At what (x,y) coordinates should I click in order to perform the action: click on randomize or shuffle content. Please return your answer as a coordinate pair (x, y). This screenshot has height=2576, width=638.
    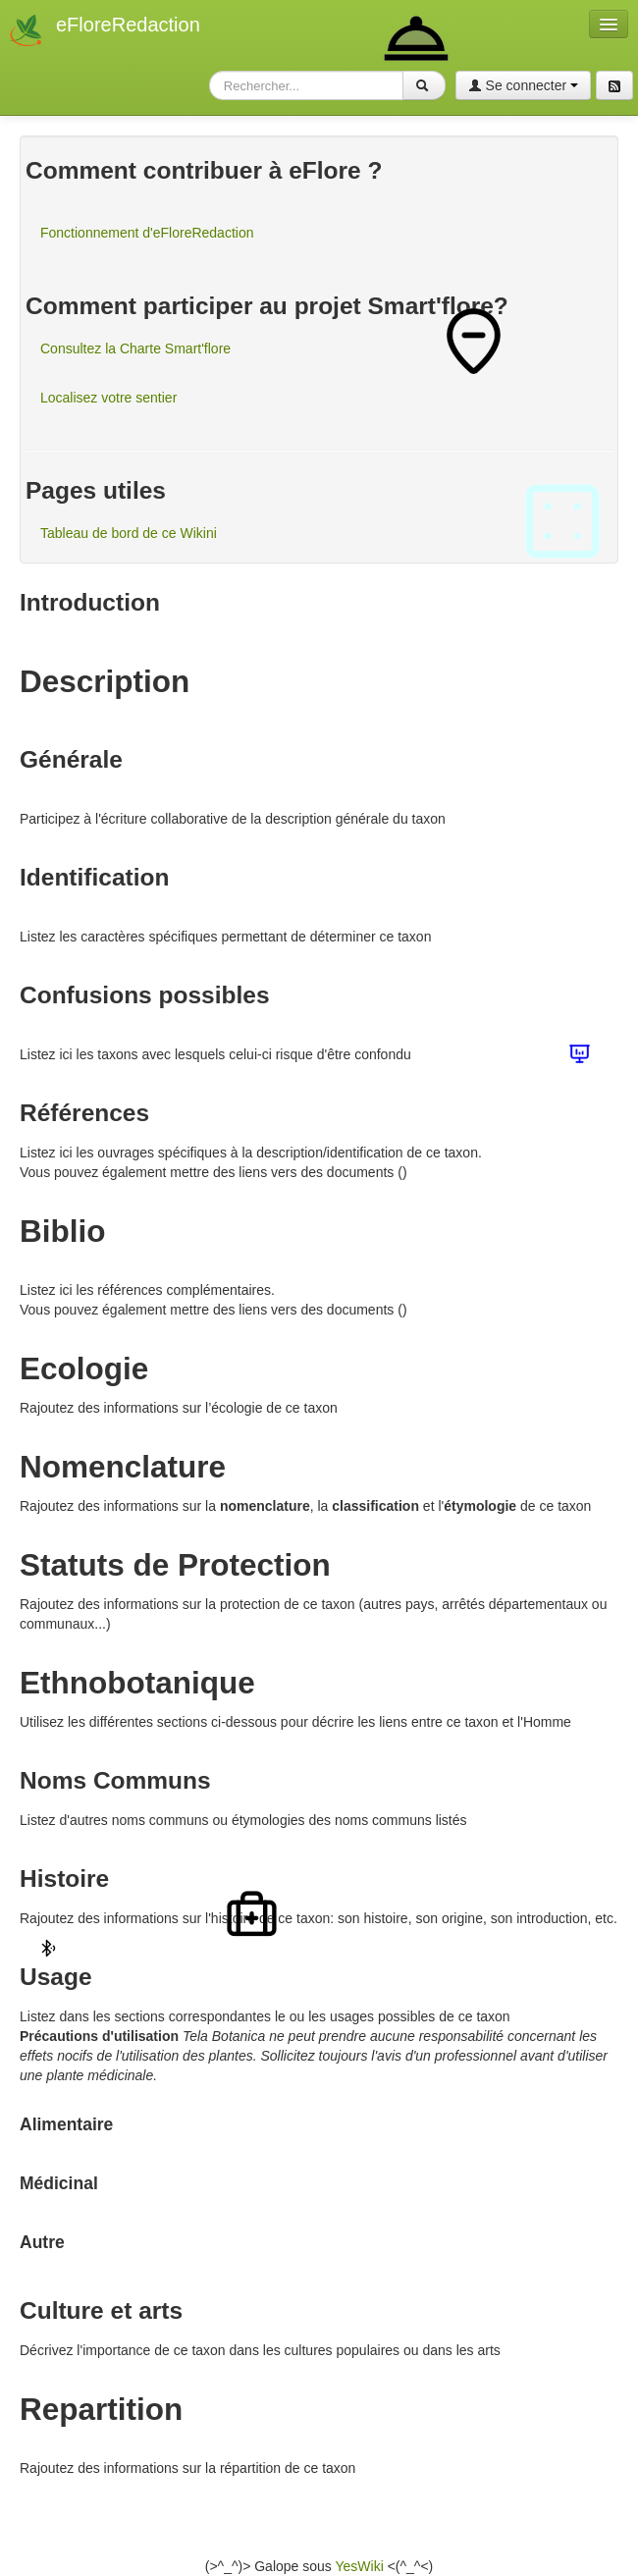
    Looking at the image, I should click on (562, 521).